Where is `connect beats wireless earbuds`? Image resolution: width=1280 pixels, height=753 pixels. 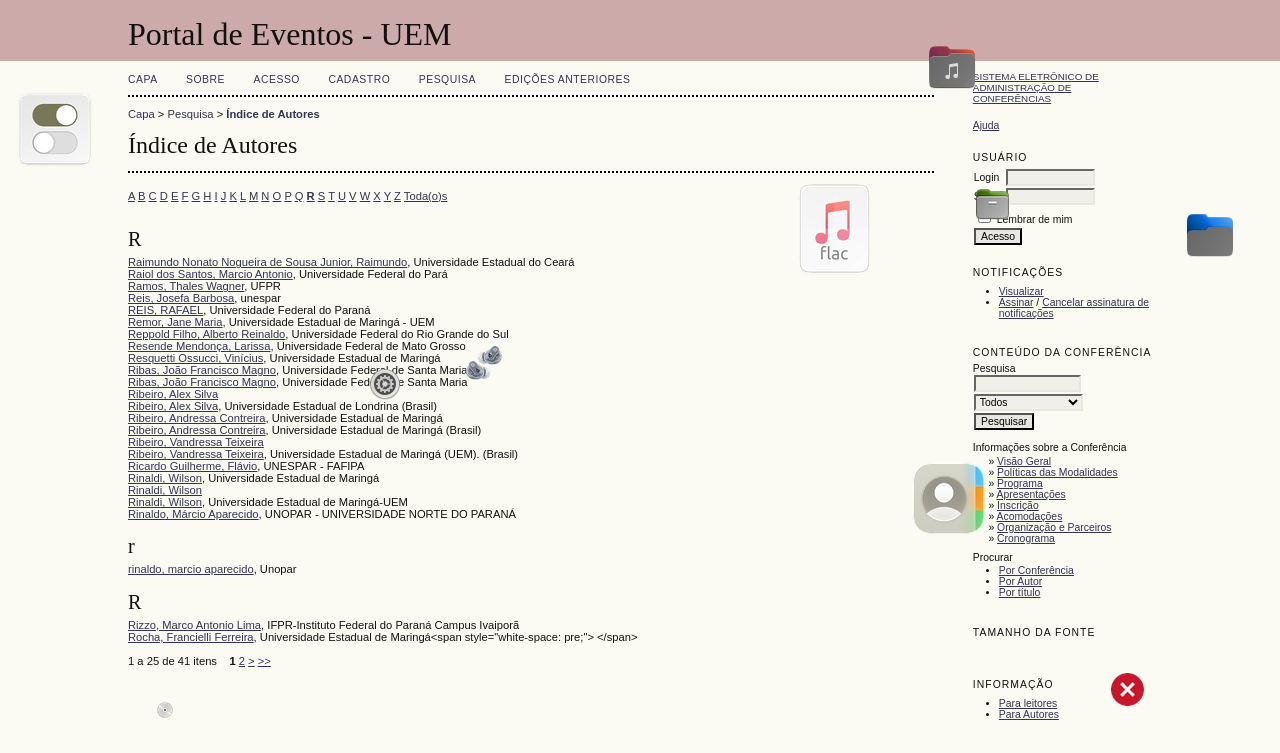
connect beats wireless earbuds is located at coordinates (484, 363).